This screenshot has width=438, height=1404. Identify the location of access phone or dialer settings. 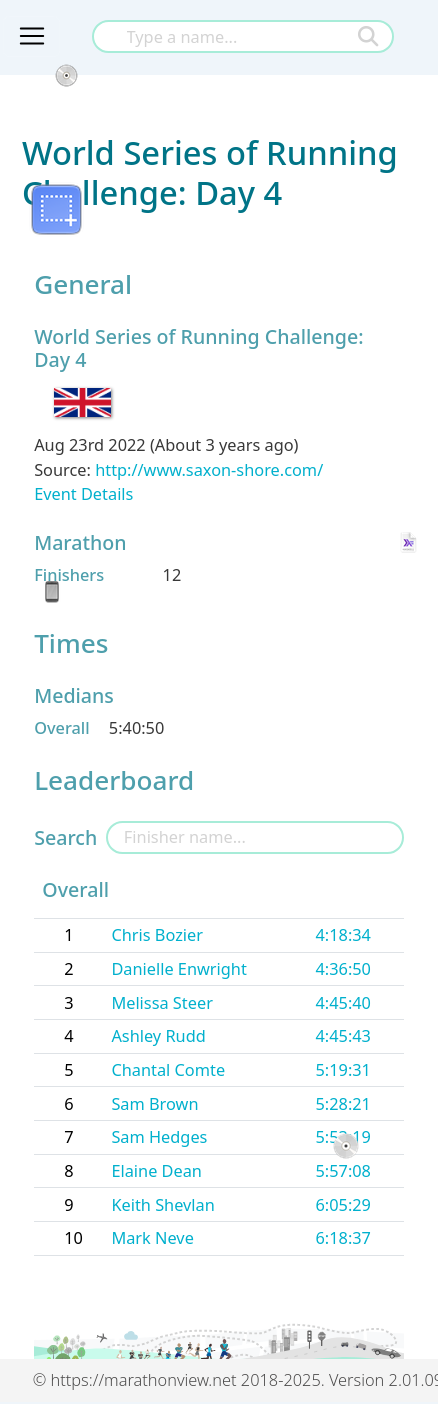
(52, 592).